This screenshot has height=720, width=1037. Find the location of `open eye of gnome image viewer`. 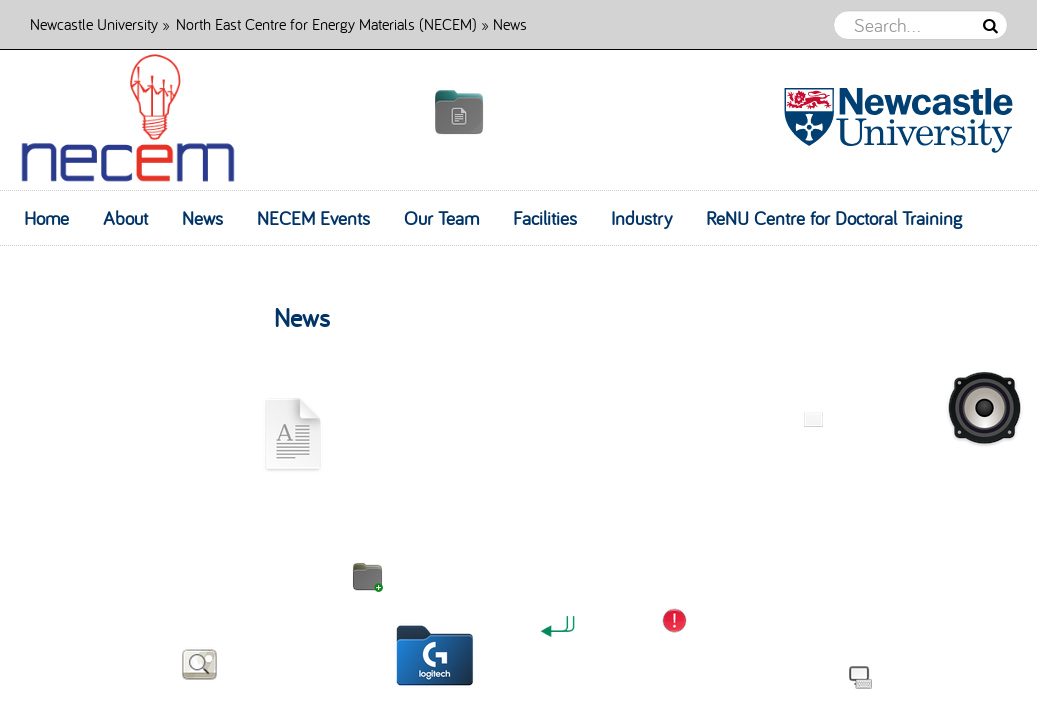

open eye of gnome image viewer is located at coordinates (199, 664).